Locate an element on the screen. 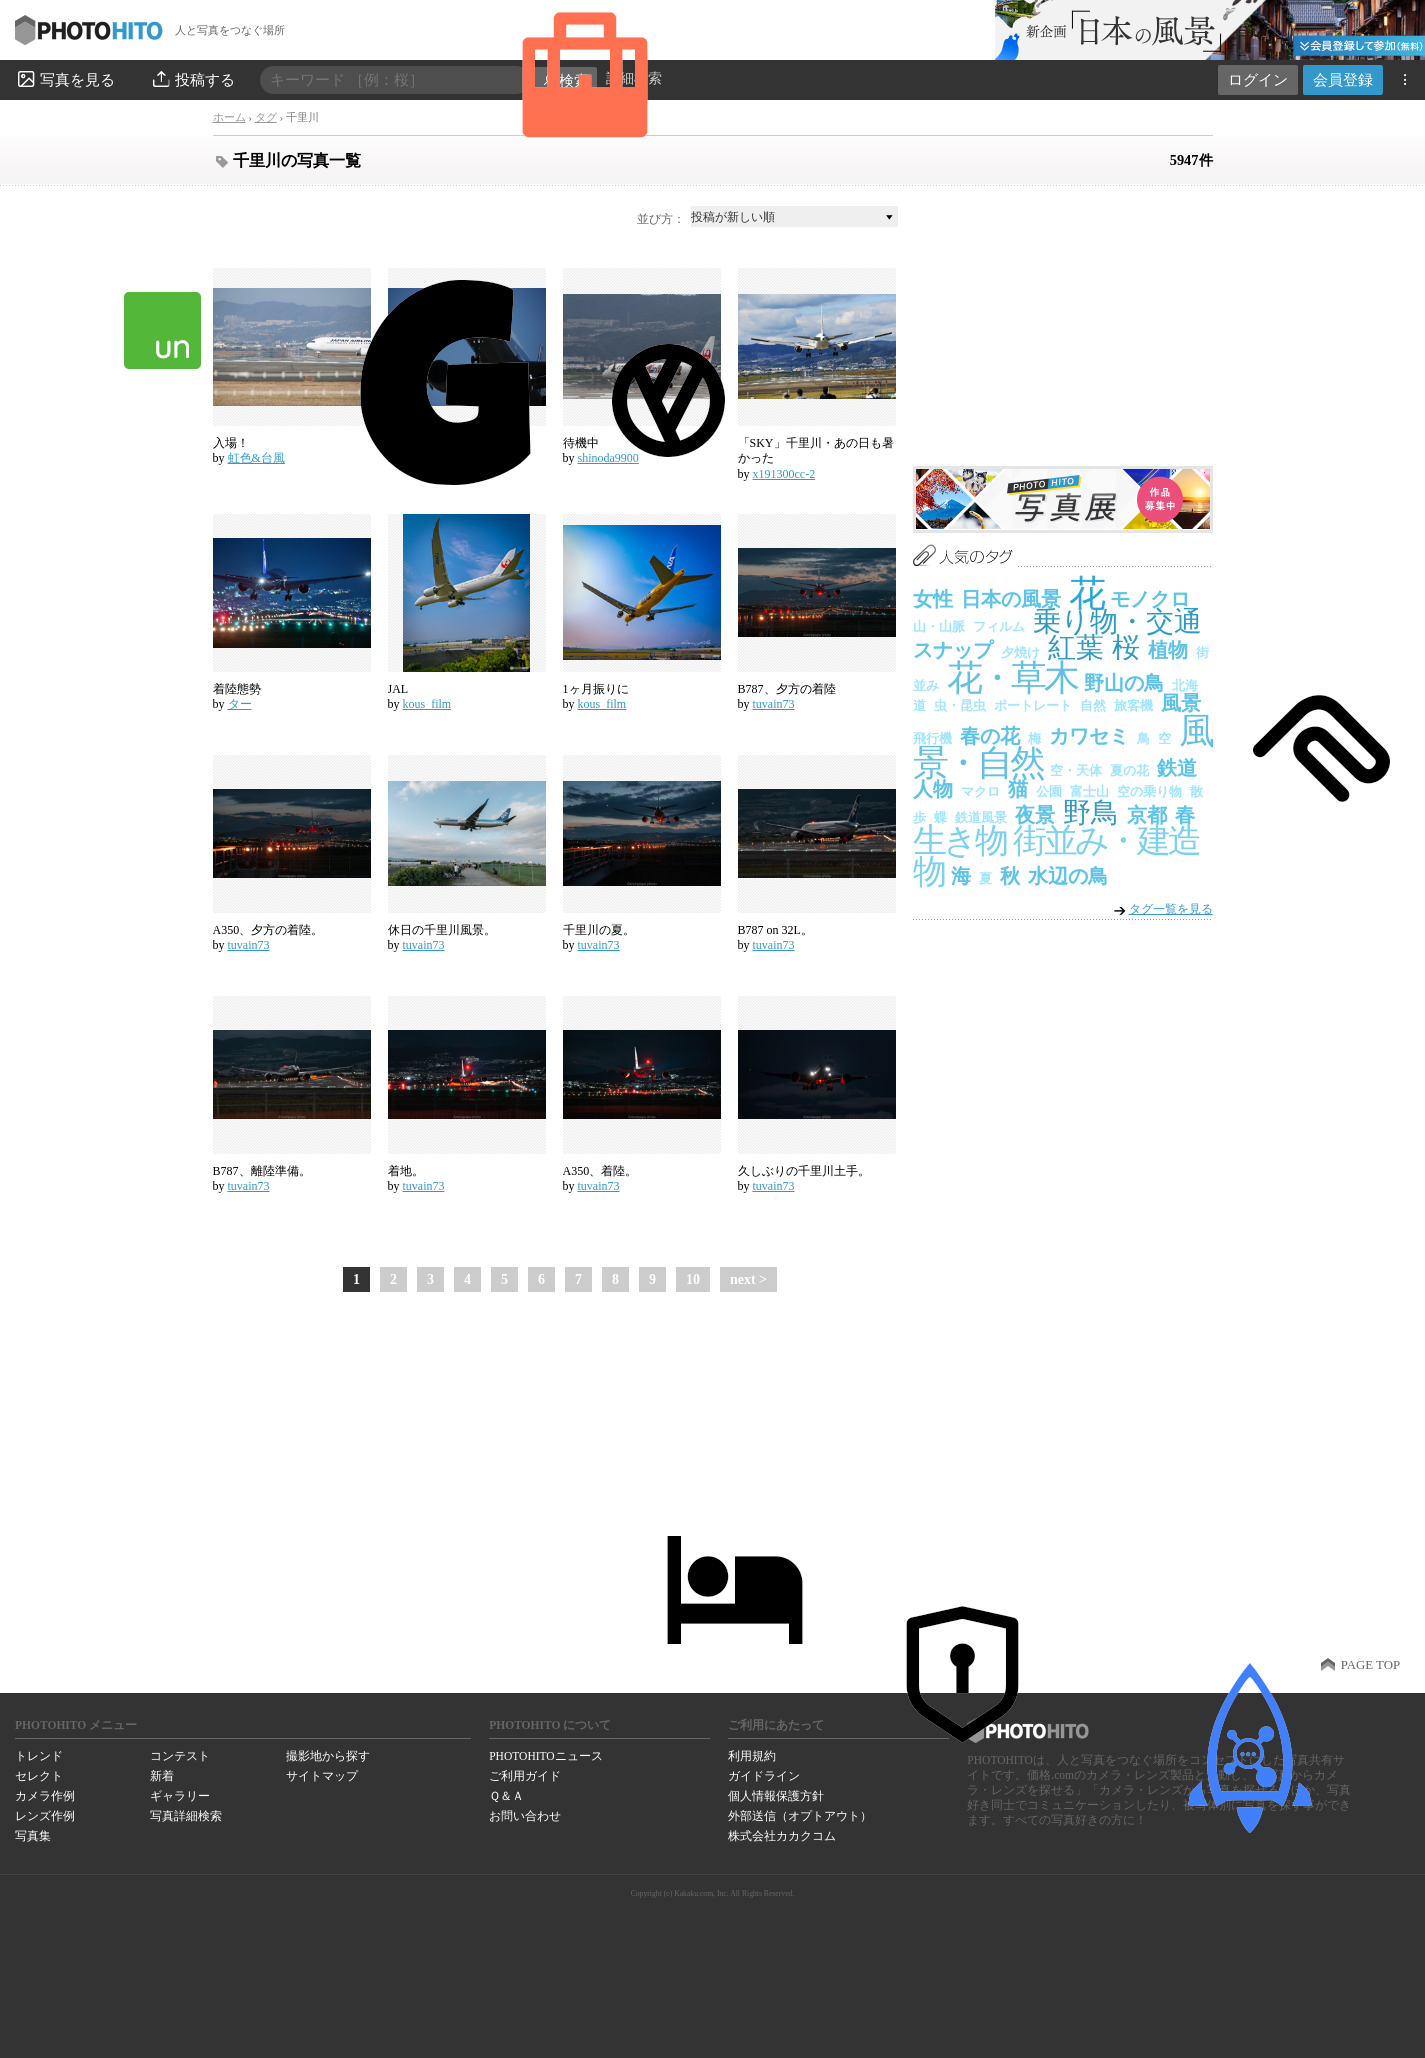  access work or business documents is located at coordinates (585, 81).